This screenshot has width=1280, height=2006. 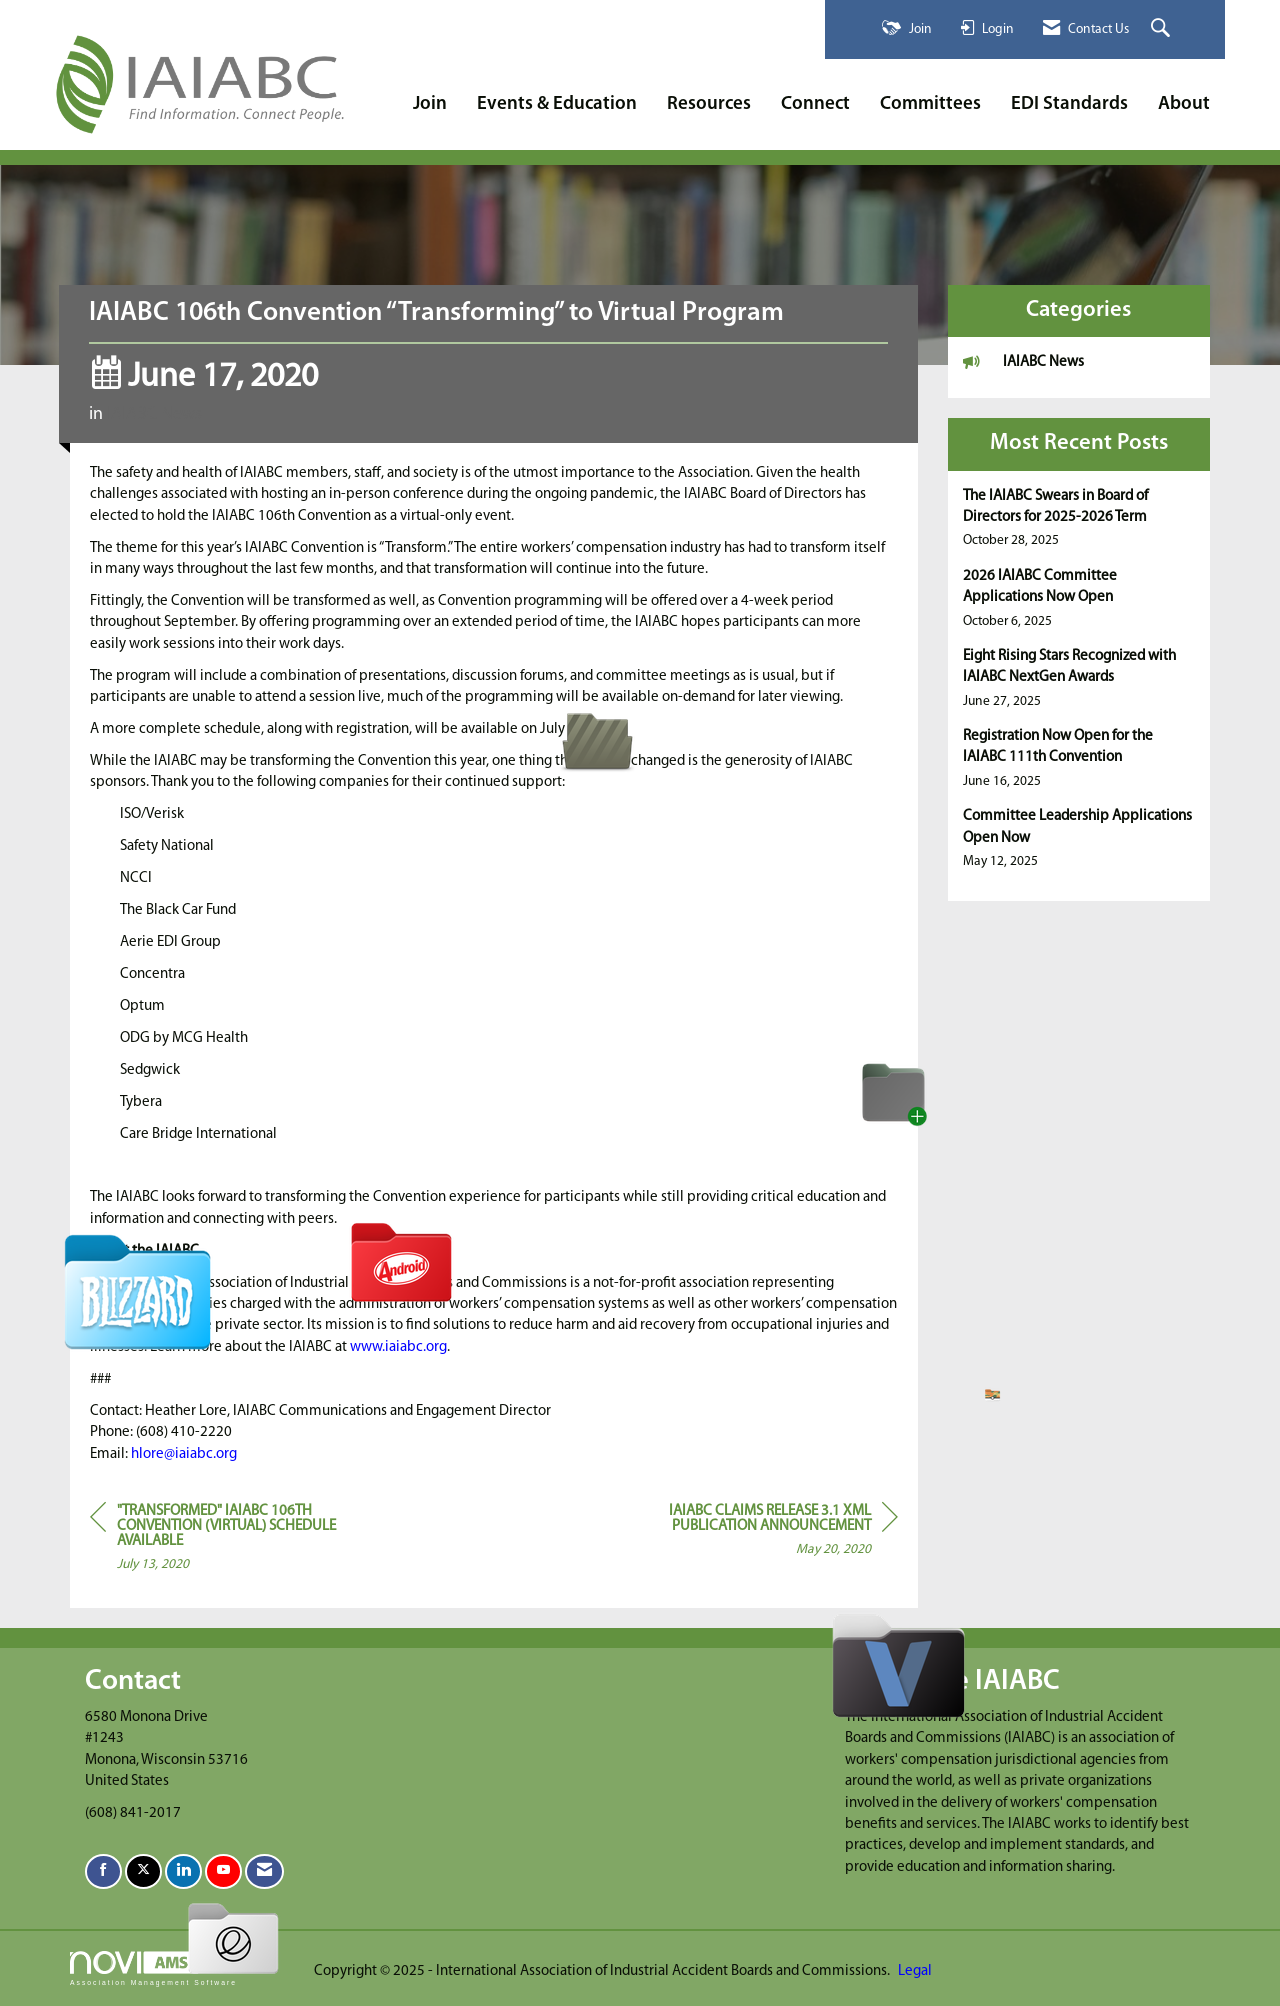 What do you see at coordinates (233, 1941) in the screenshot?
I see `open elementary OS system folder` at bounding box center [233, 1941].